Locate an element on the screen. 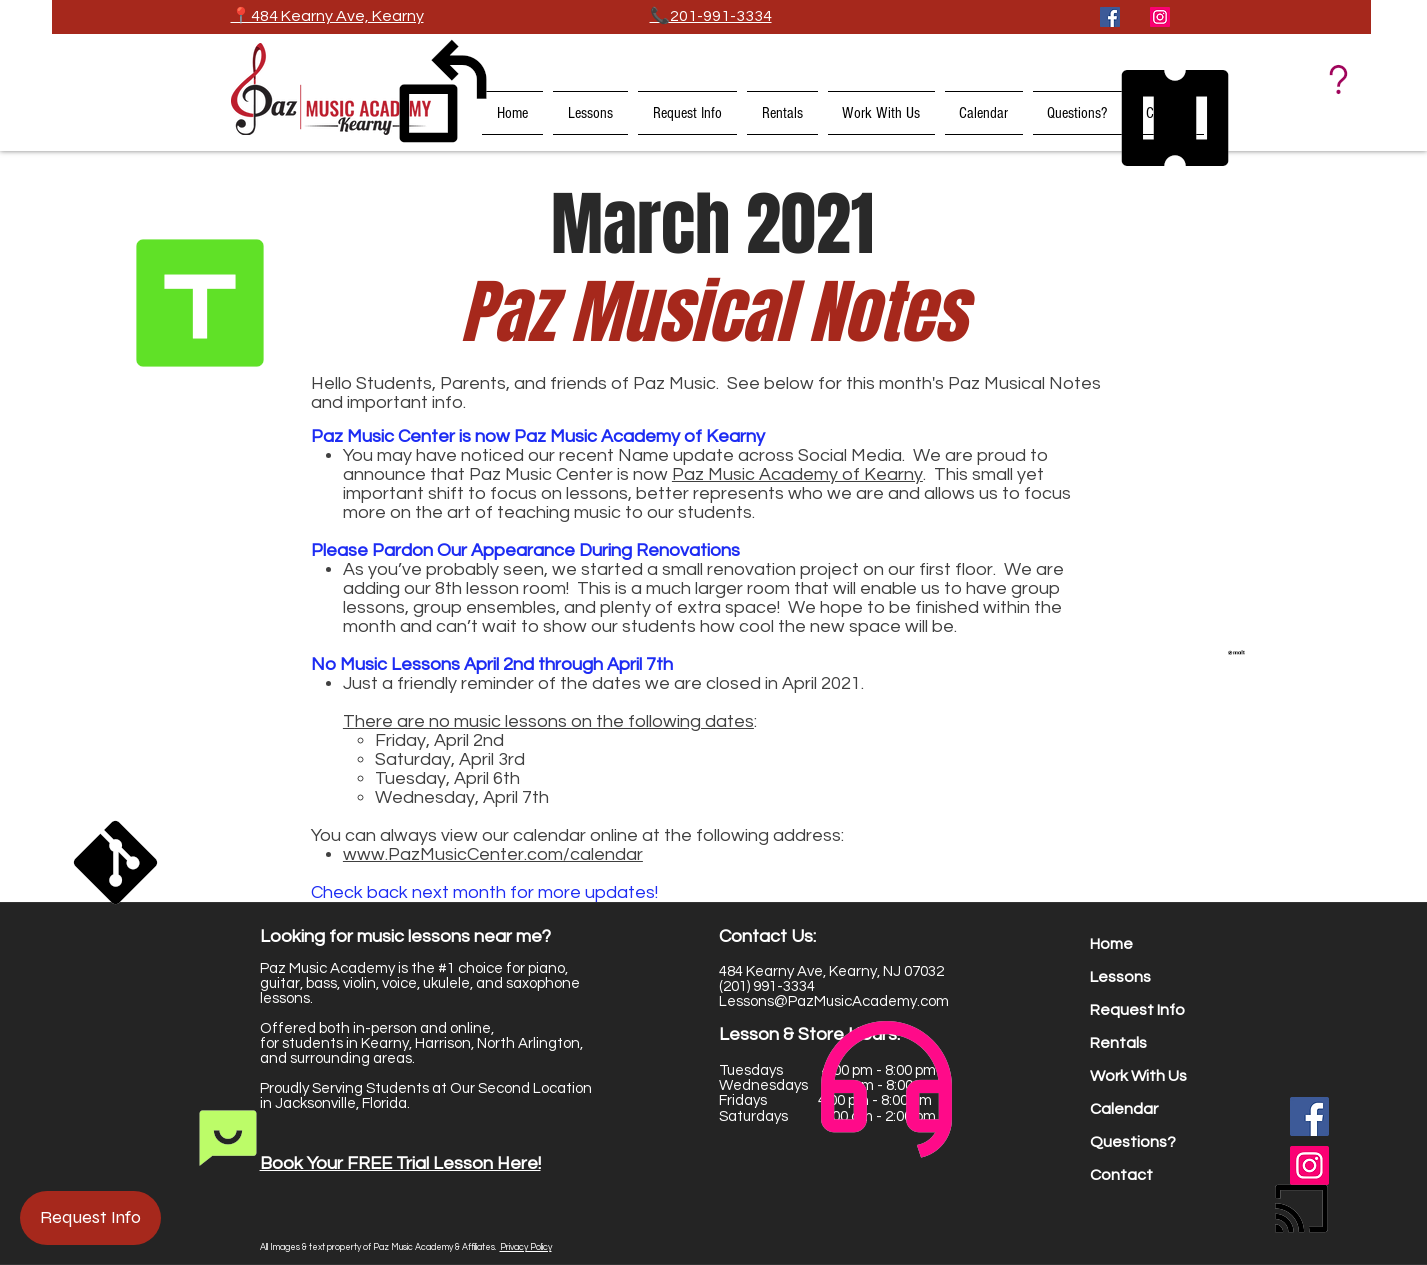 The width and height of the screenshot is (1427, 1265). visit malt freelancer platform is located at coordinates (1236, 652).